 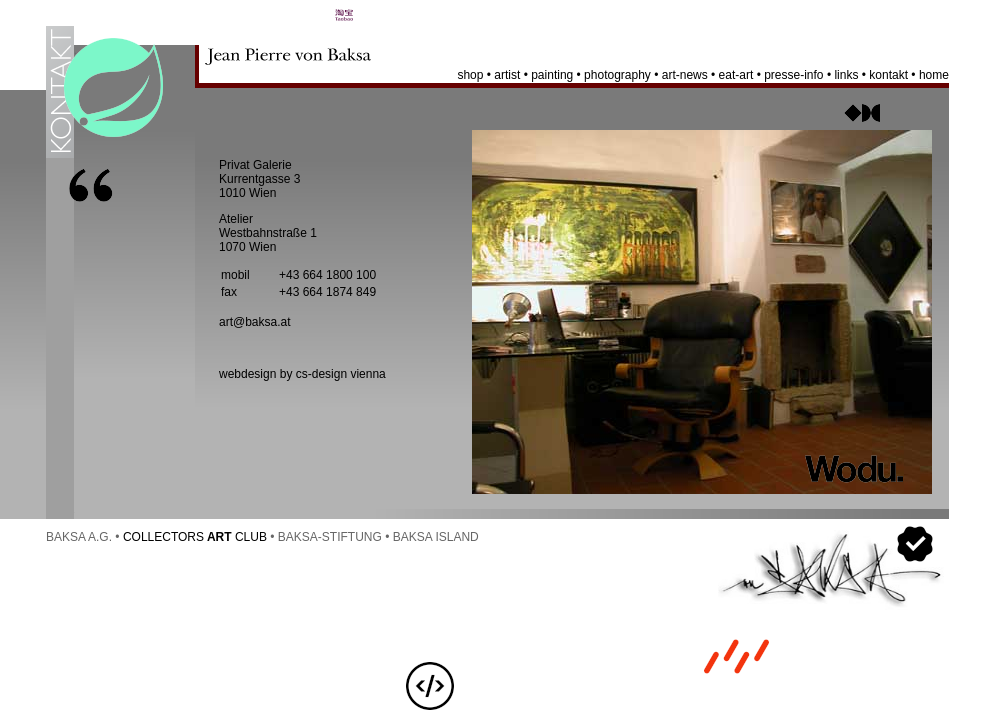 What do you see at coordinates (91, 186) in the screenshot?
I see `insert a block quote` at bounding box center [91, 186].